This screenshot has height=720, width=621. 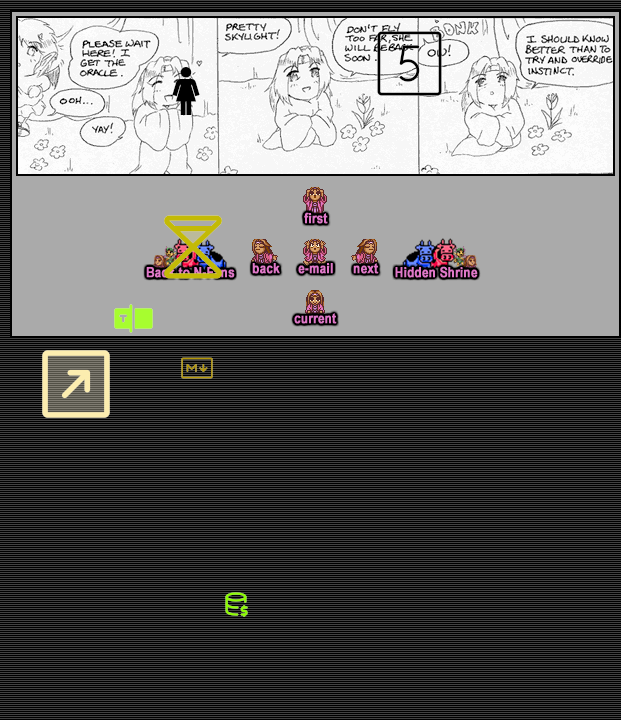 What do you see at coordinates (409, 63) in the screenshot?
I see `select or navigate to item number five` at bounding box center [409, 63].